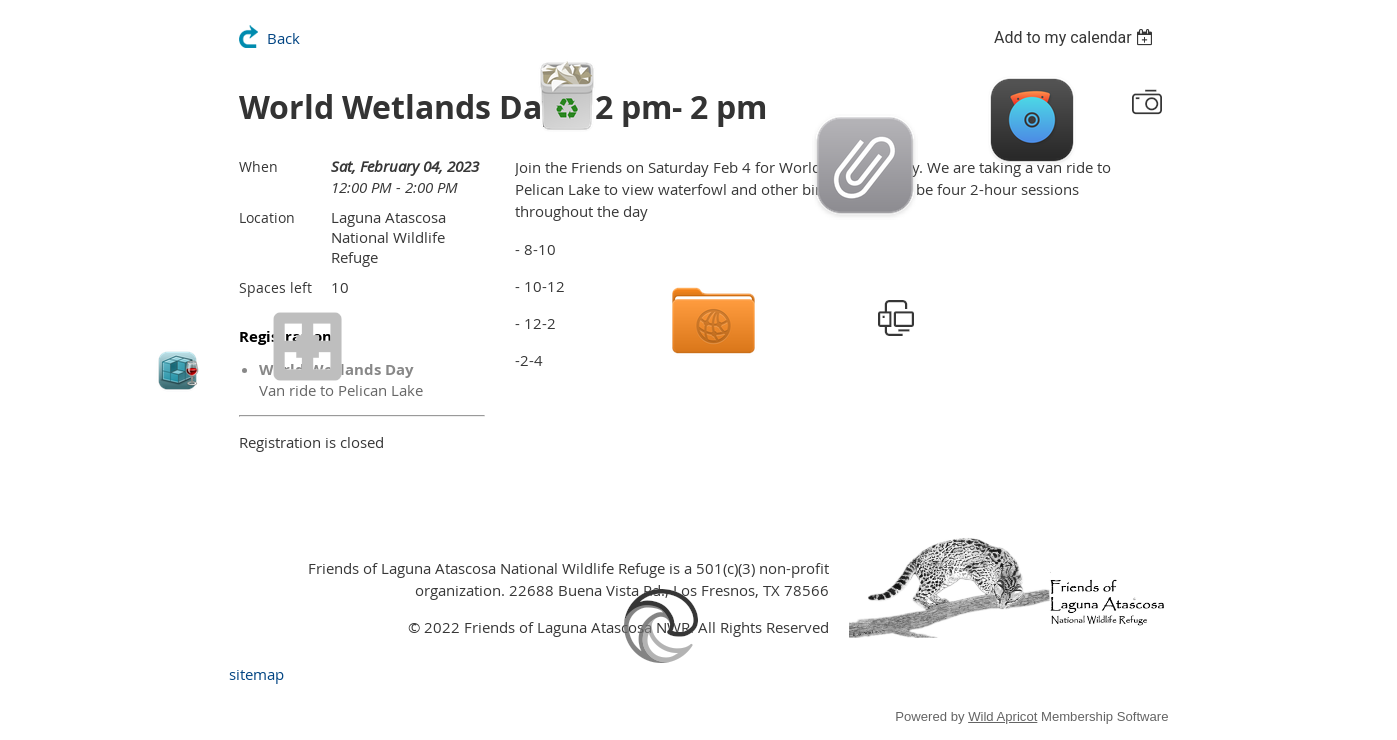  I want to click on manage connected devices and peripherals, so click(896, 318).